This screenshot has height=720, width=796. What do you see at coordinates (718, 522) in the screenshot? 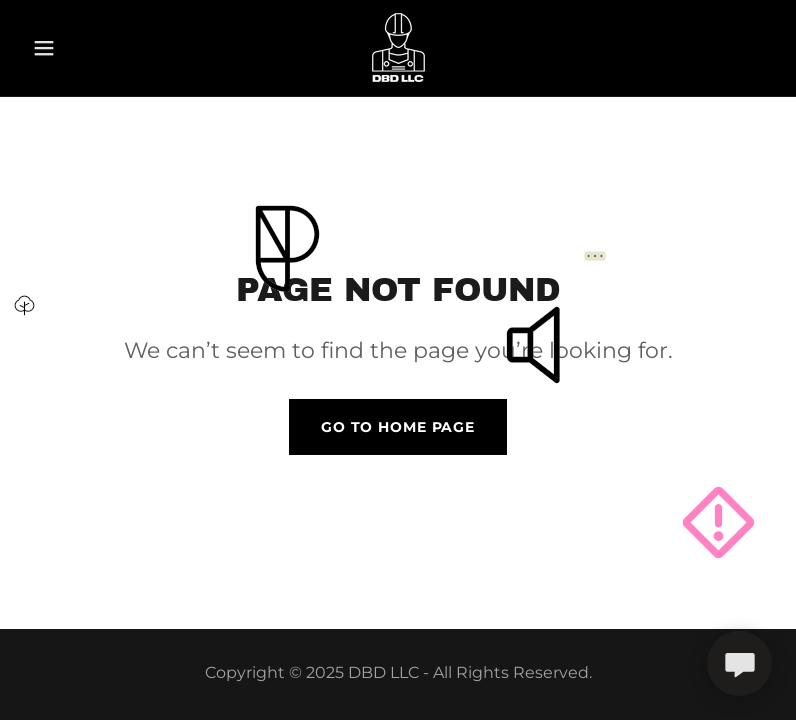
I see `indicates a warning or alert requiring attention` at bounding box center [718, 522].